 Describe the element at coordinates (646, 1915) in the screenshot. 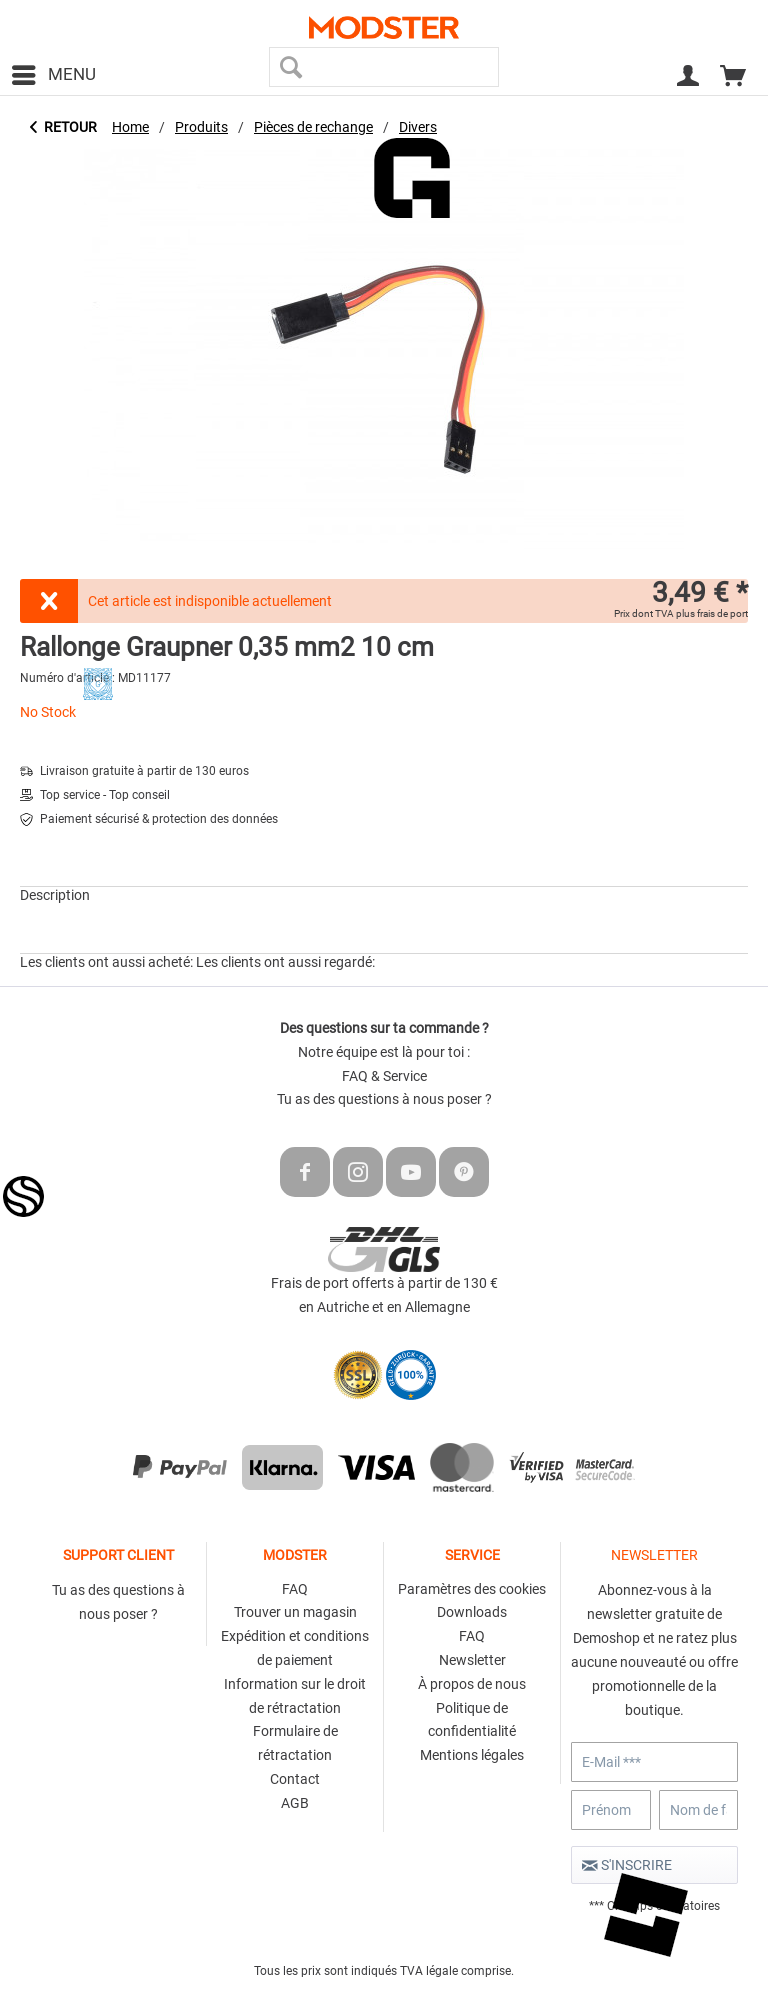

I see `open Roblox Studio` at that location.